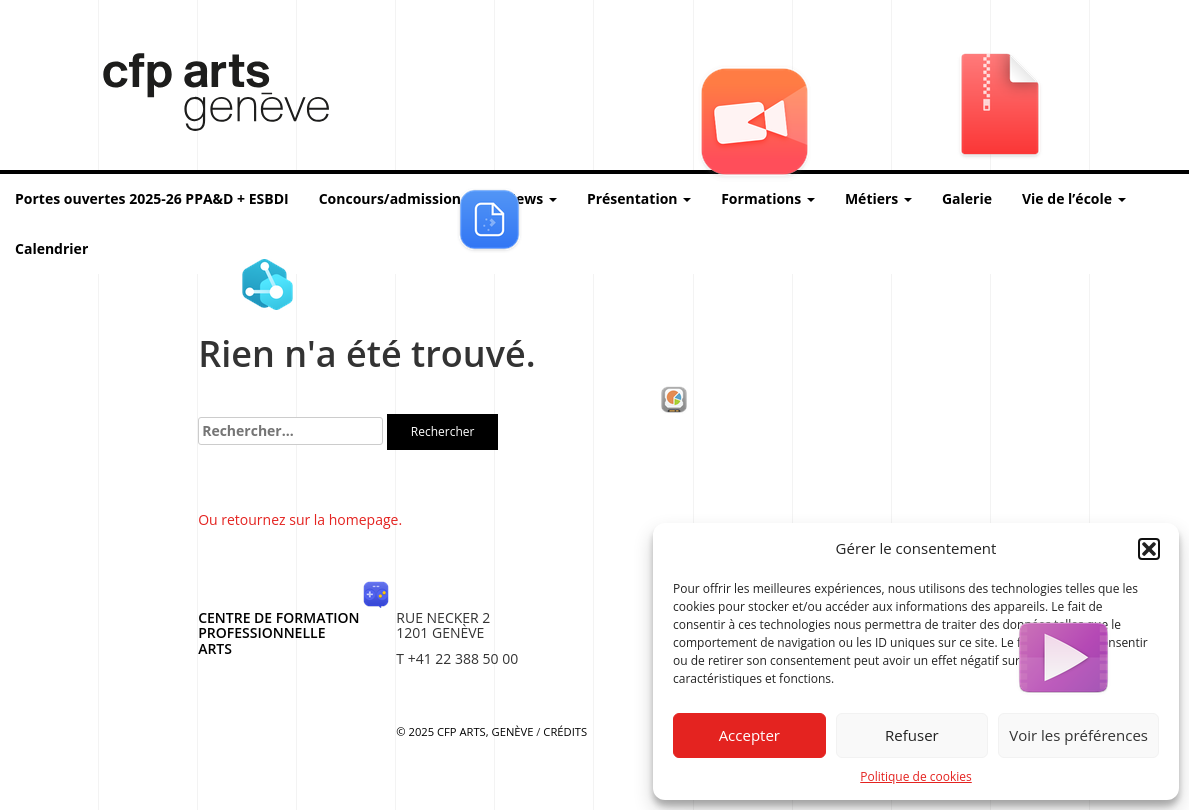 The height and width of the screenshot is (810, 1189). I want to click on open the GNOME Videos (Totem) media player, so click(1063, 657).